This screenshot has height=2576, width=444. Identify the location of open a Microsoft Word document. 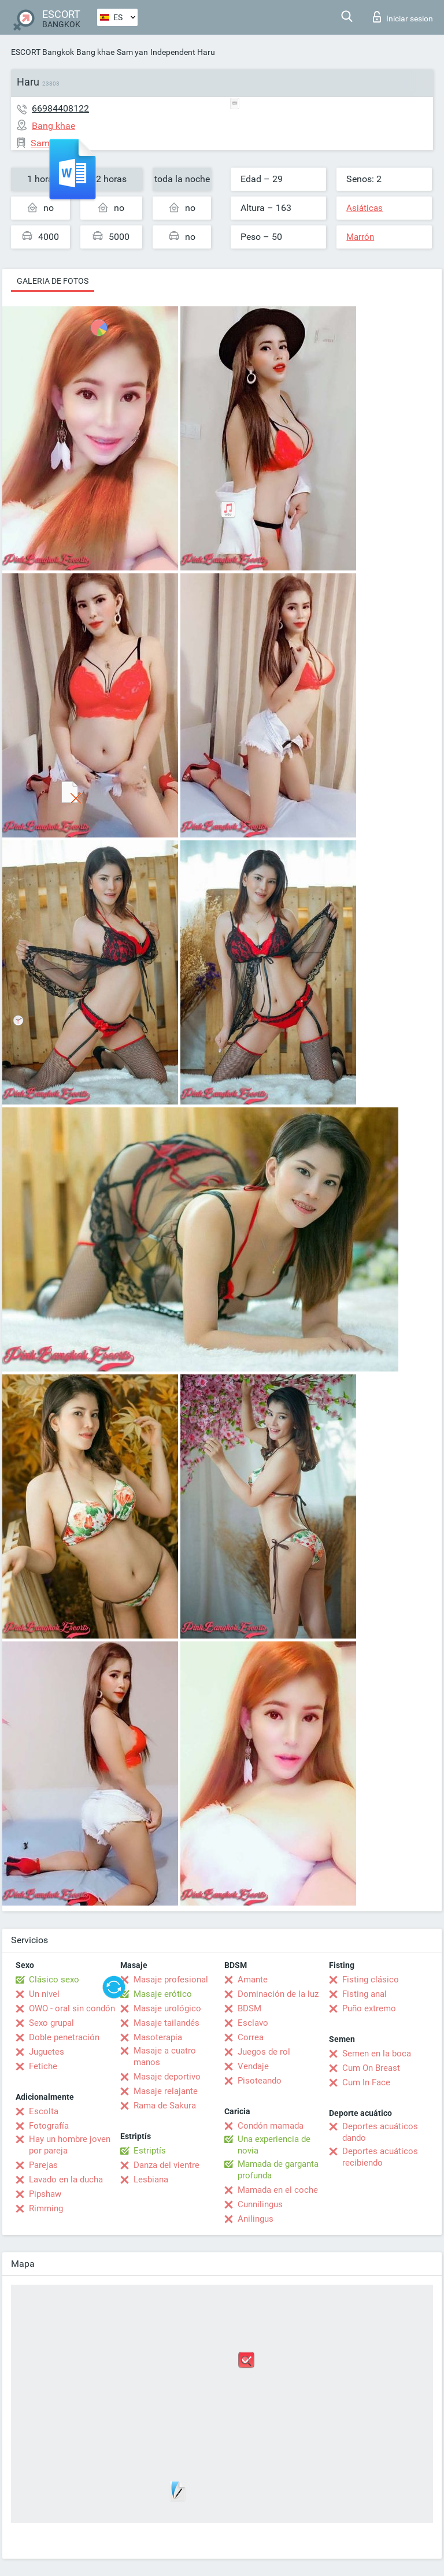
(72, 169).